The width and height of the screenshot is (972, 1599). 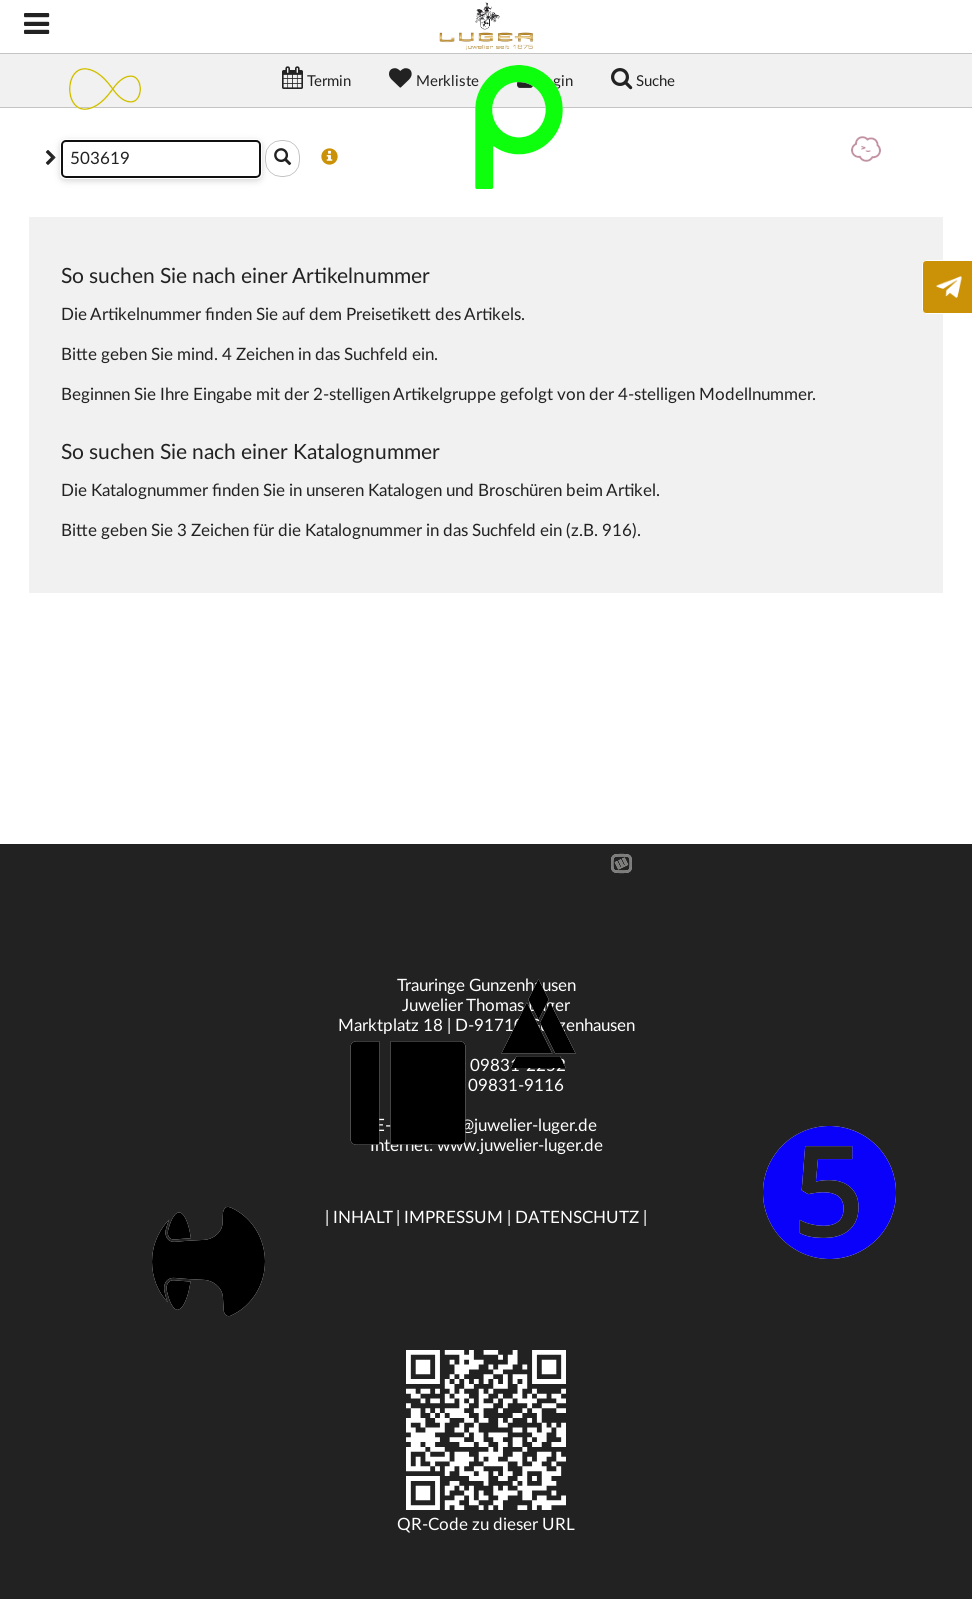 I want to click on virgin media brand logo, so click(x=105, y=89).